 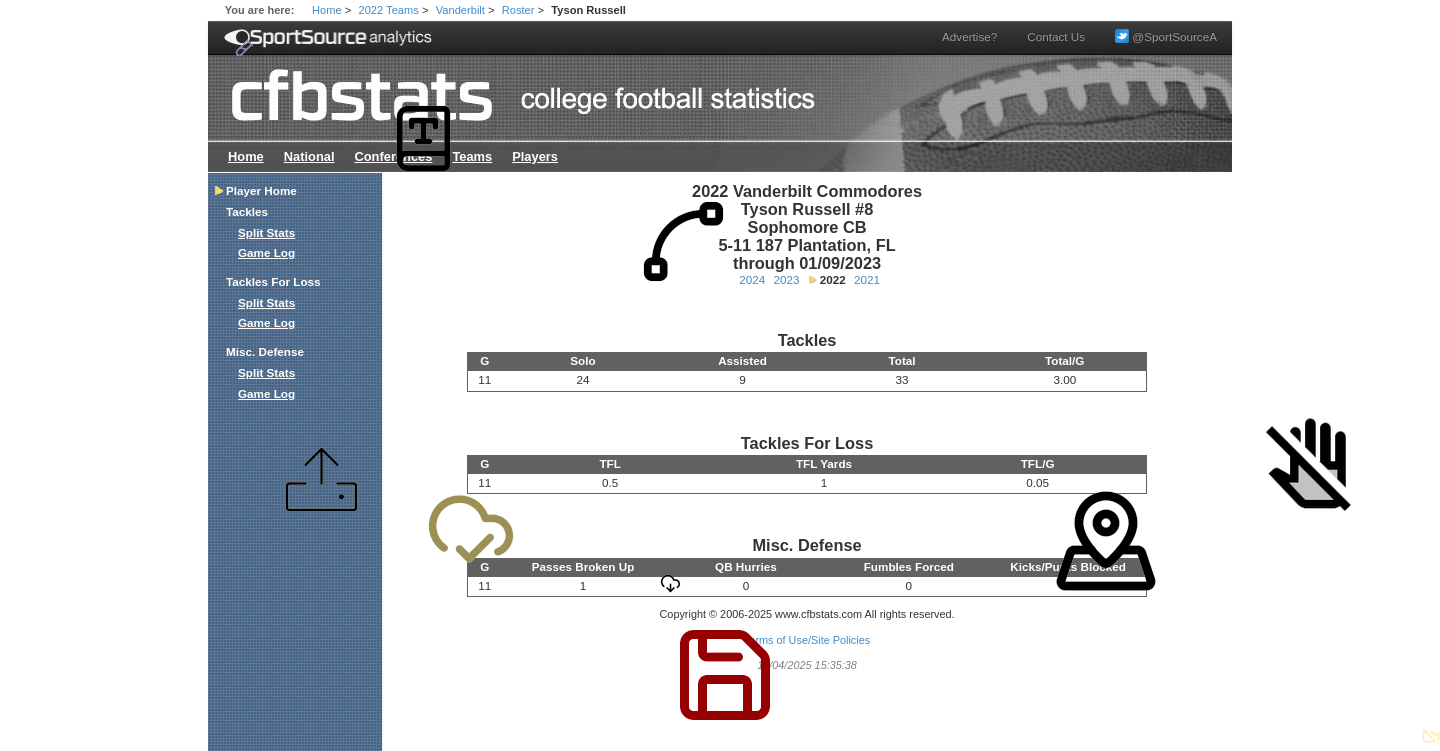 I want to click on upload a file or document, so click(x=321, y=483).